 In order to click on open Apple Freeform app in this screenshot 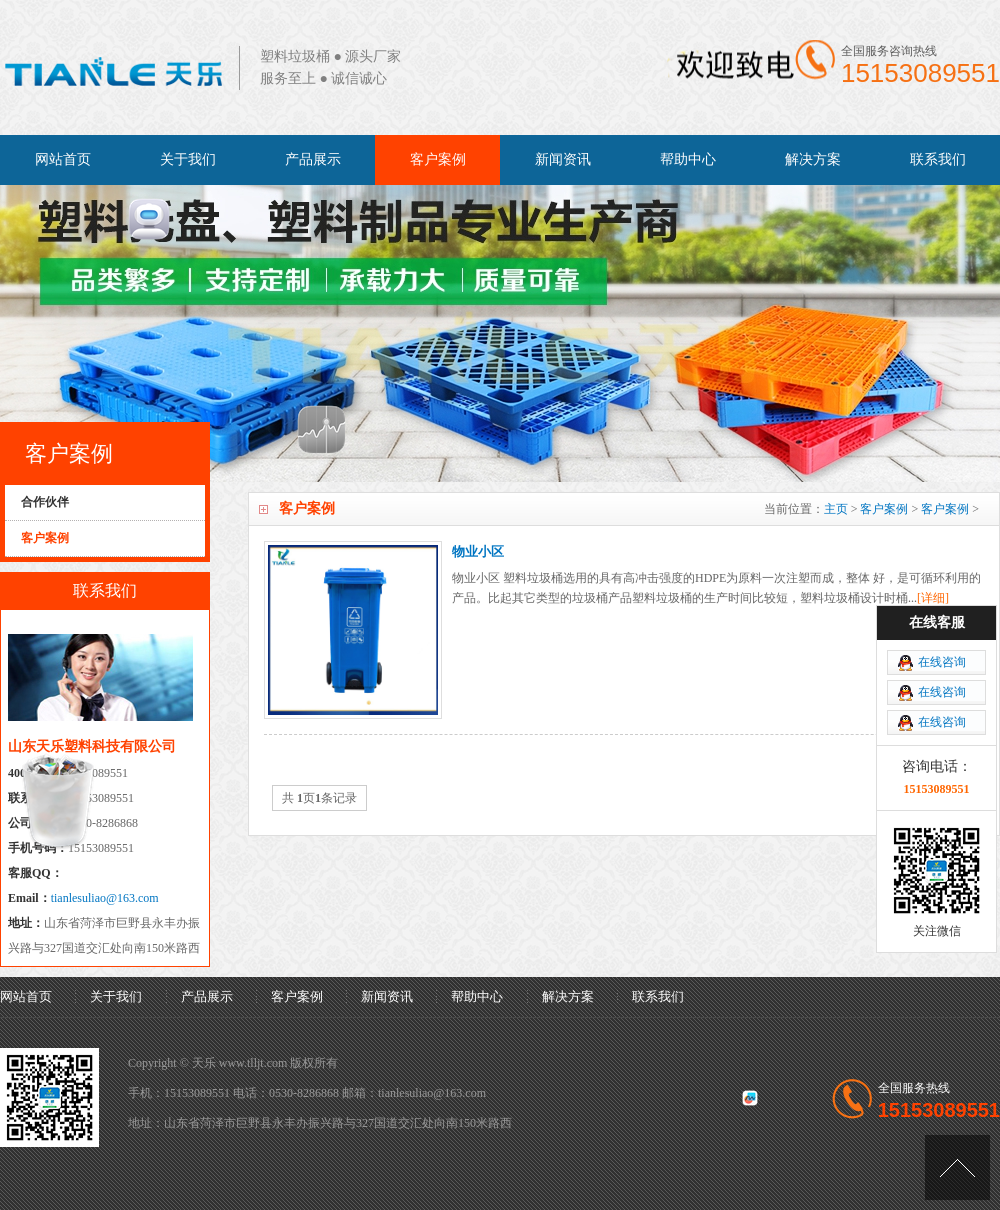, I will do `click(750, 1098)`.